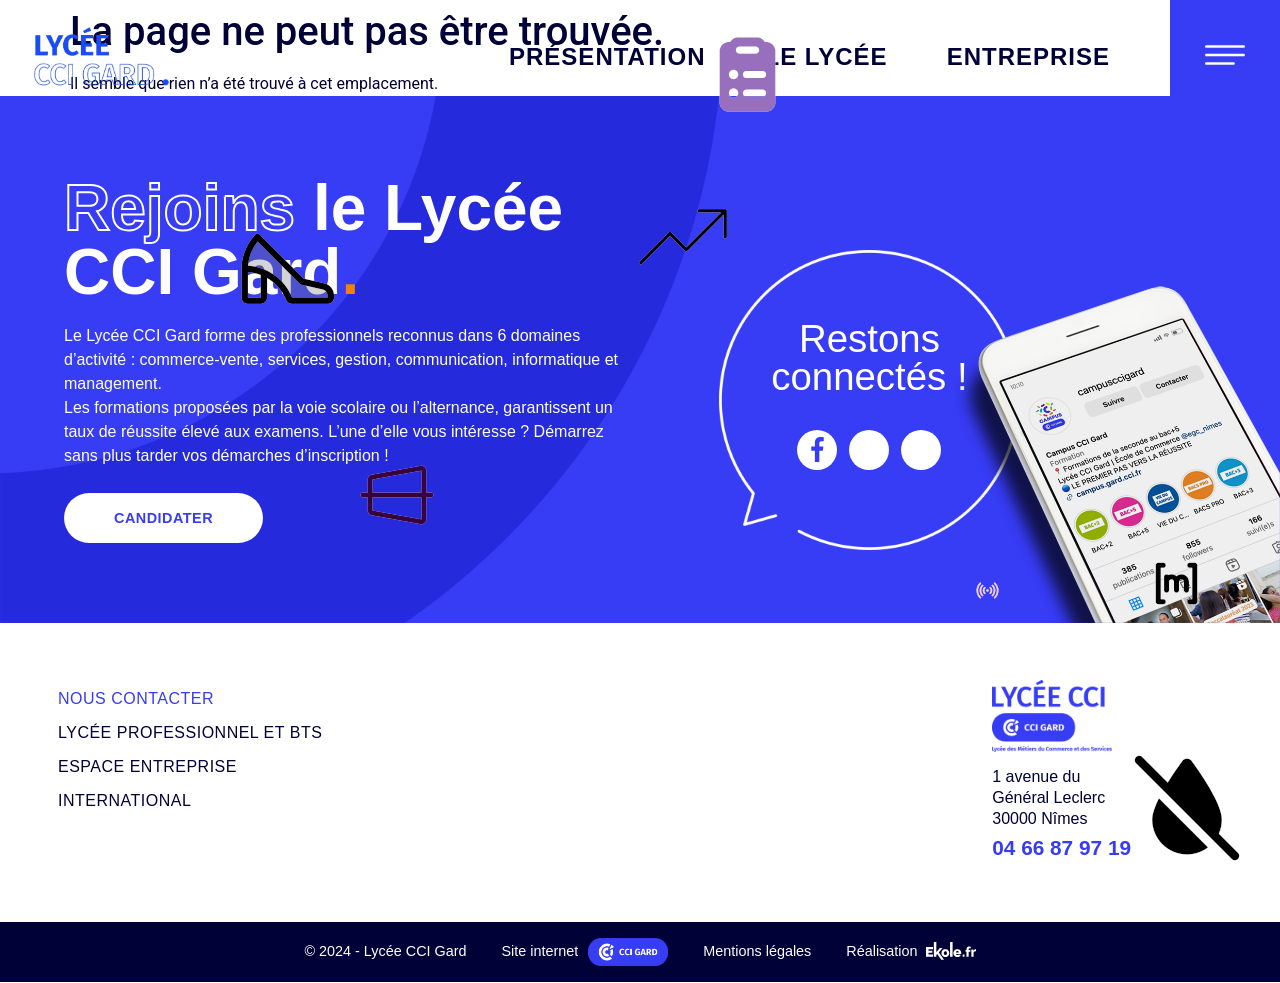 The image size is (1280, 983). Describe the element at coordinates (1176, 583) in the screenshot. I see `connect to matrix decentralized chat network` at that location.